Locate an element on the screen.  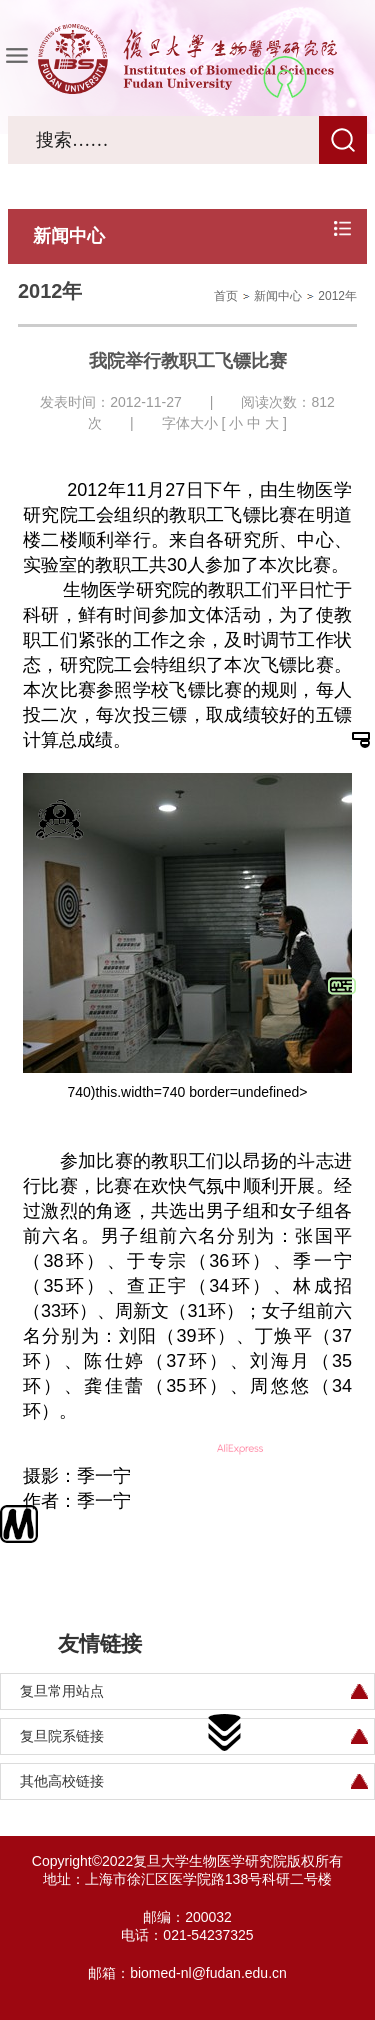
delete a row from a table or spreadsheet is located at coordinates (361, 739).